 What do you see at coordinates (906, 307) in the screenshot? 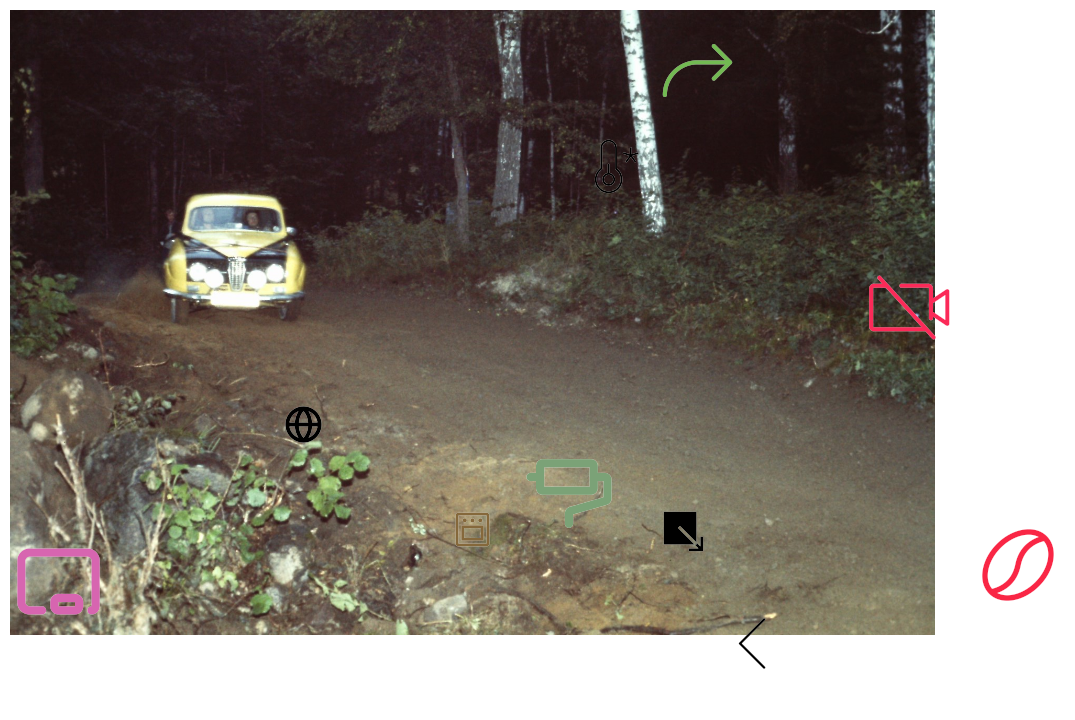
I see `turn off camera or disable video` at bounding box center [906, 307].